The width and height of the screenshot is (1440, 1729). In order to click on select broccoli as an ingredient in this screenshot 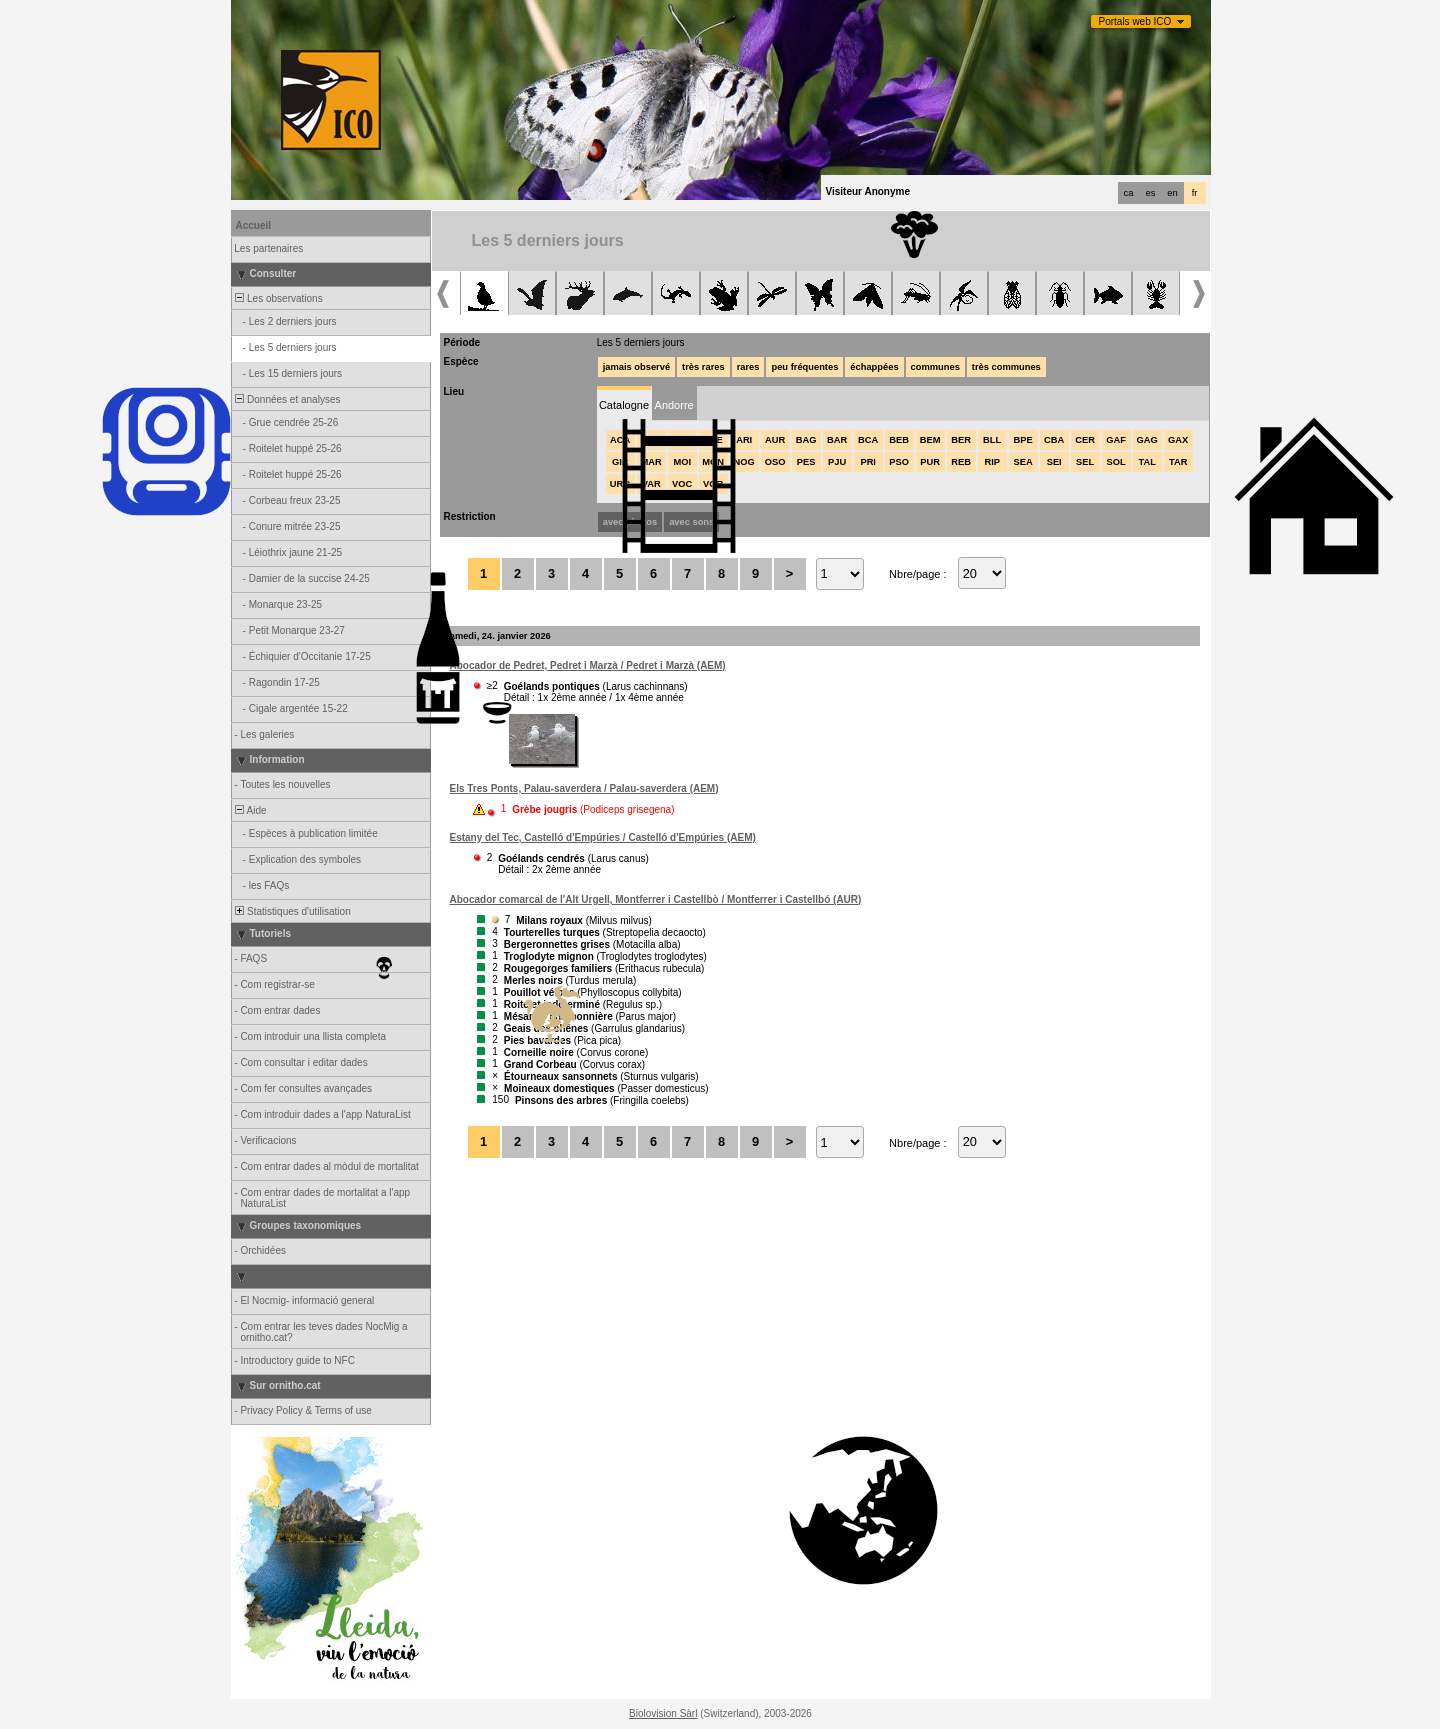, I will do `click(914, 234)`.